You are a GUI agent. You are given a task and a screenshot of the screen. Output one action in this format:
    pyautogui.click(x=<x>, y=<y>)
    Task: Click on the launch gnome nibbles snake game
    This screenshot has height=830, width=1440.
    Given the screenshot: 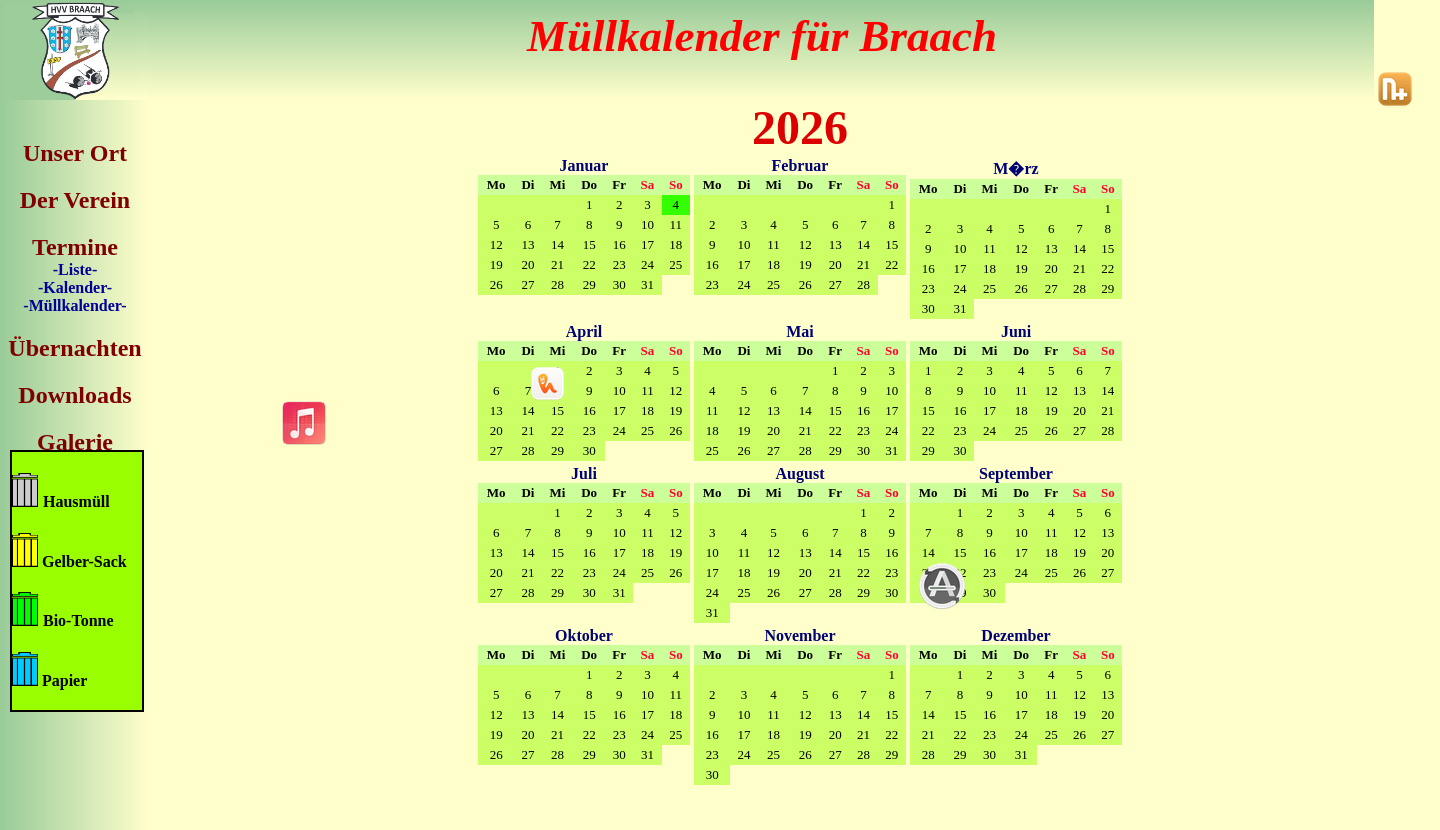 What is the action you would take?
    pyautogui.click(x=547, y=383)
    